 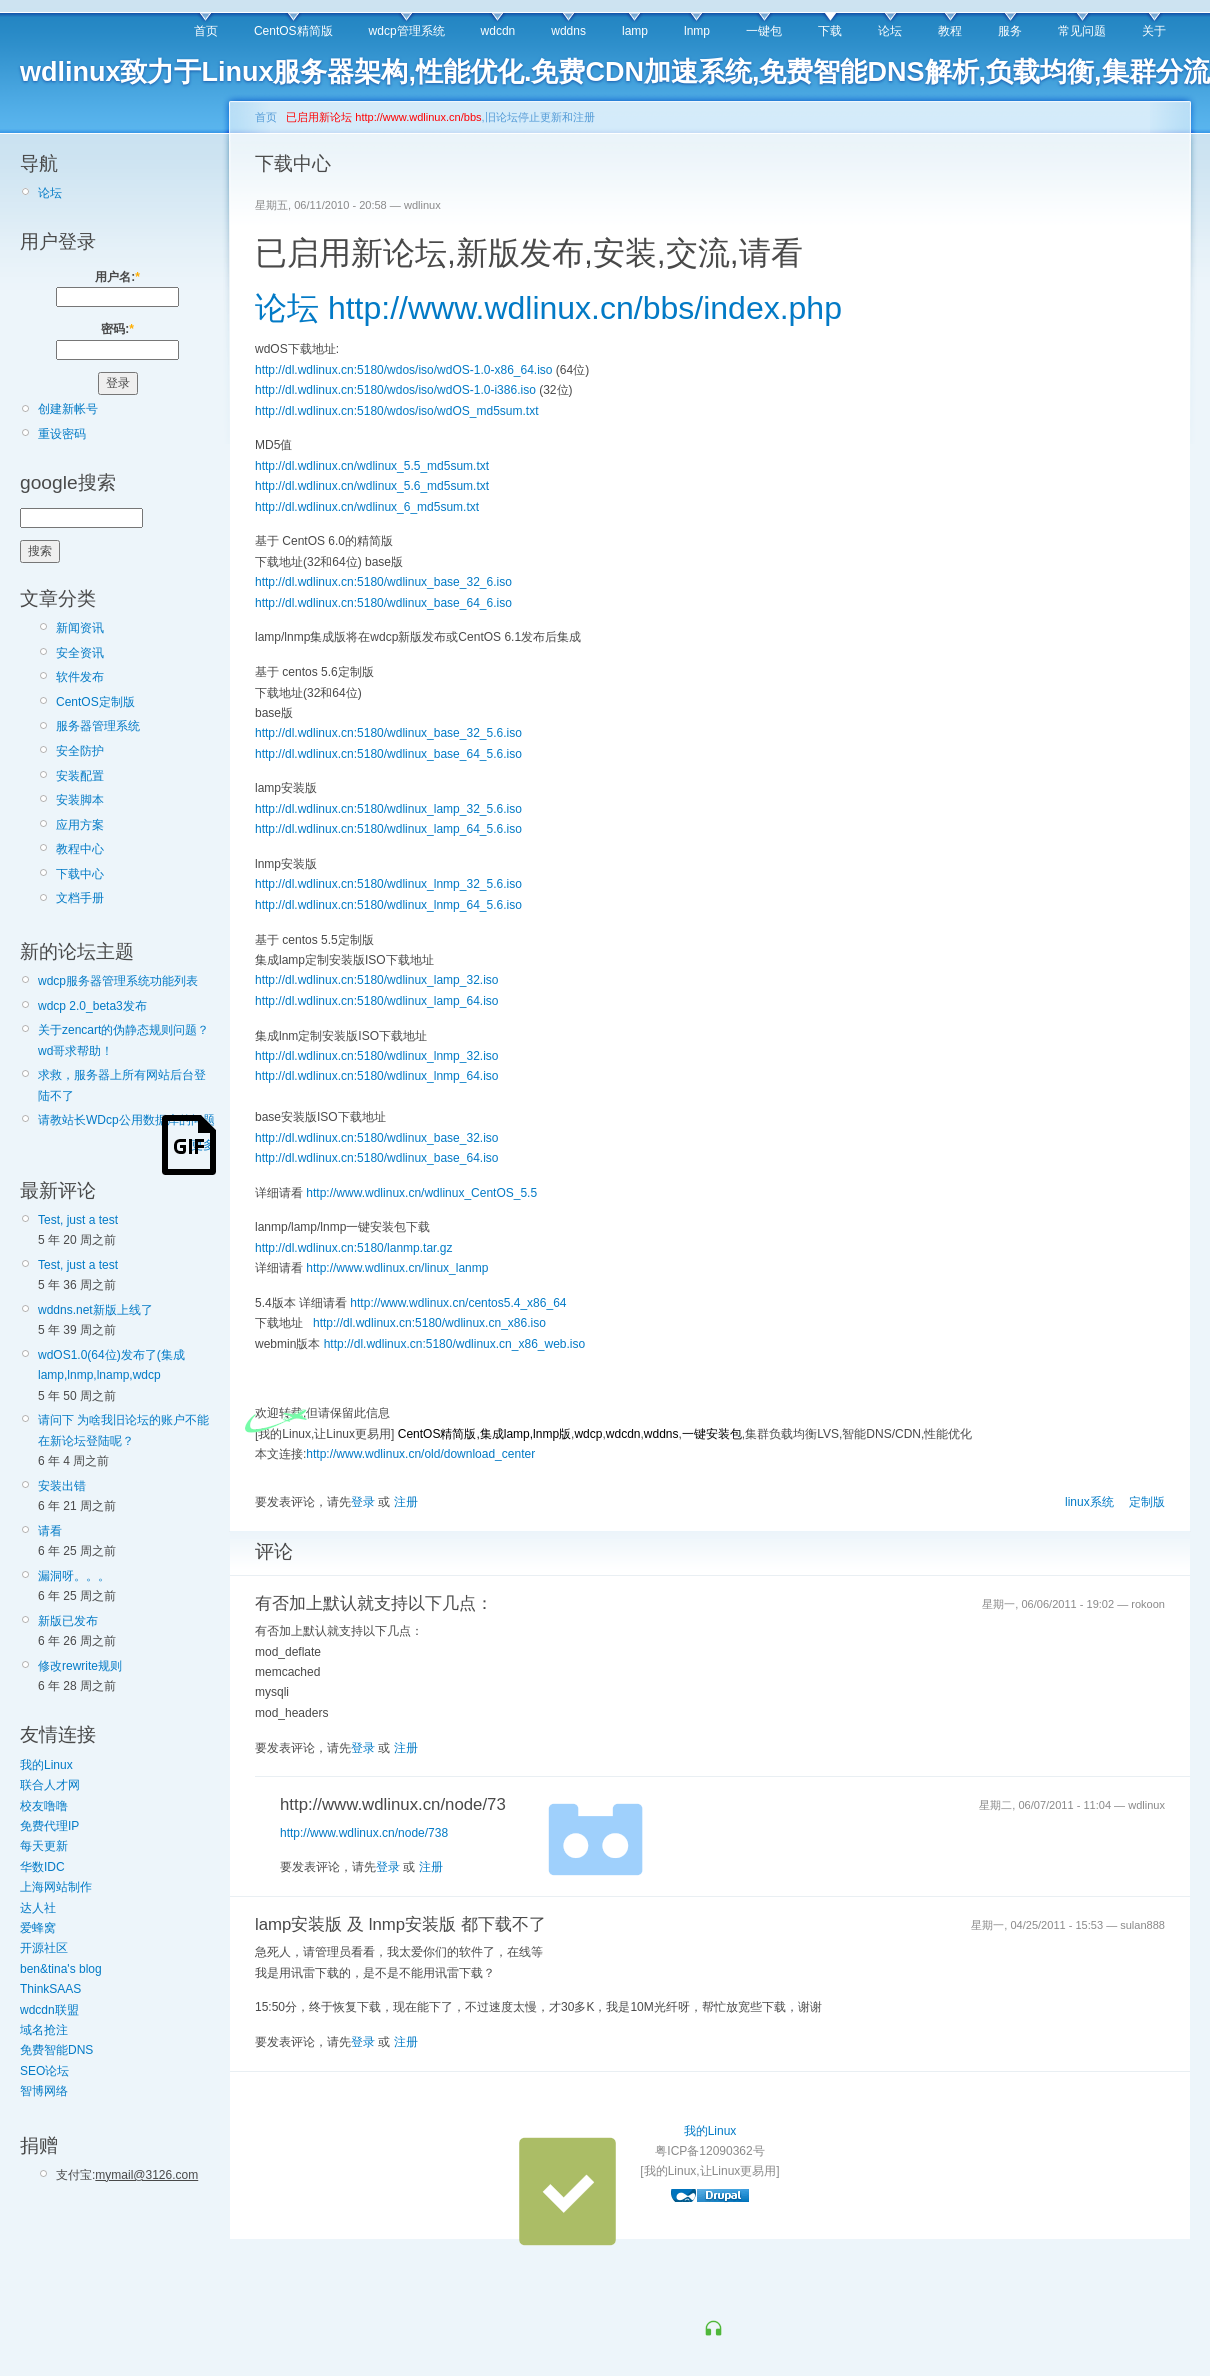 What do you see at coordinates (713, 2328) in the screenshot?
I see `access audio or music playback` at bounding box center [713, 2328].